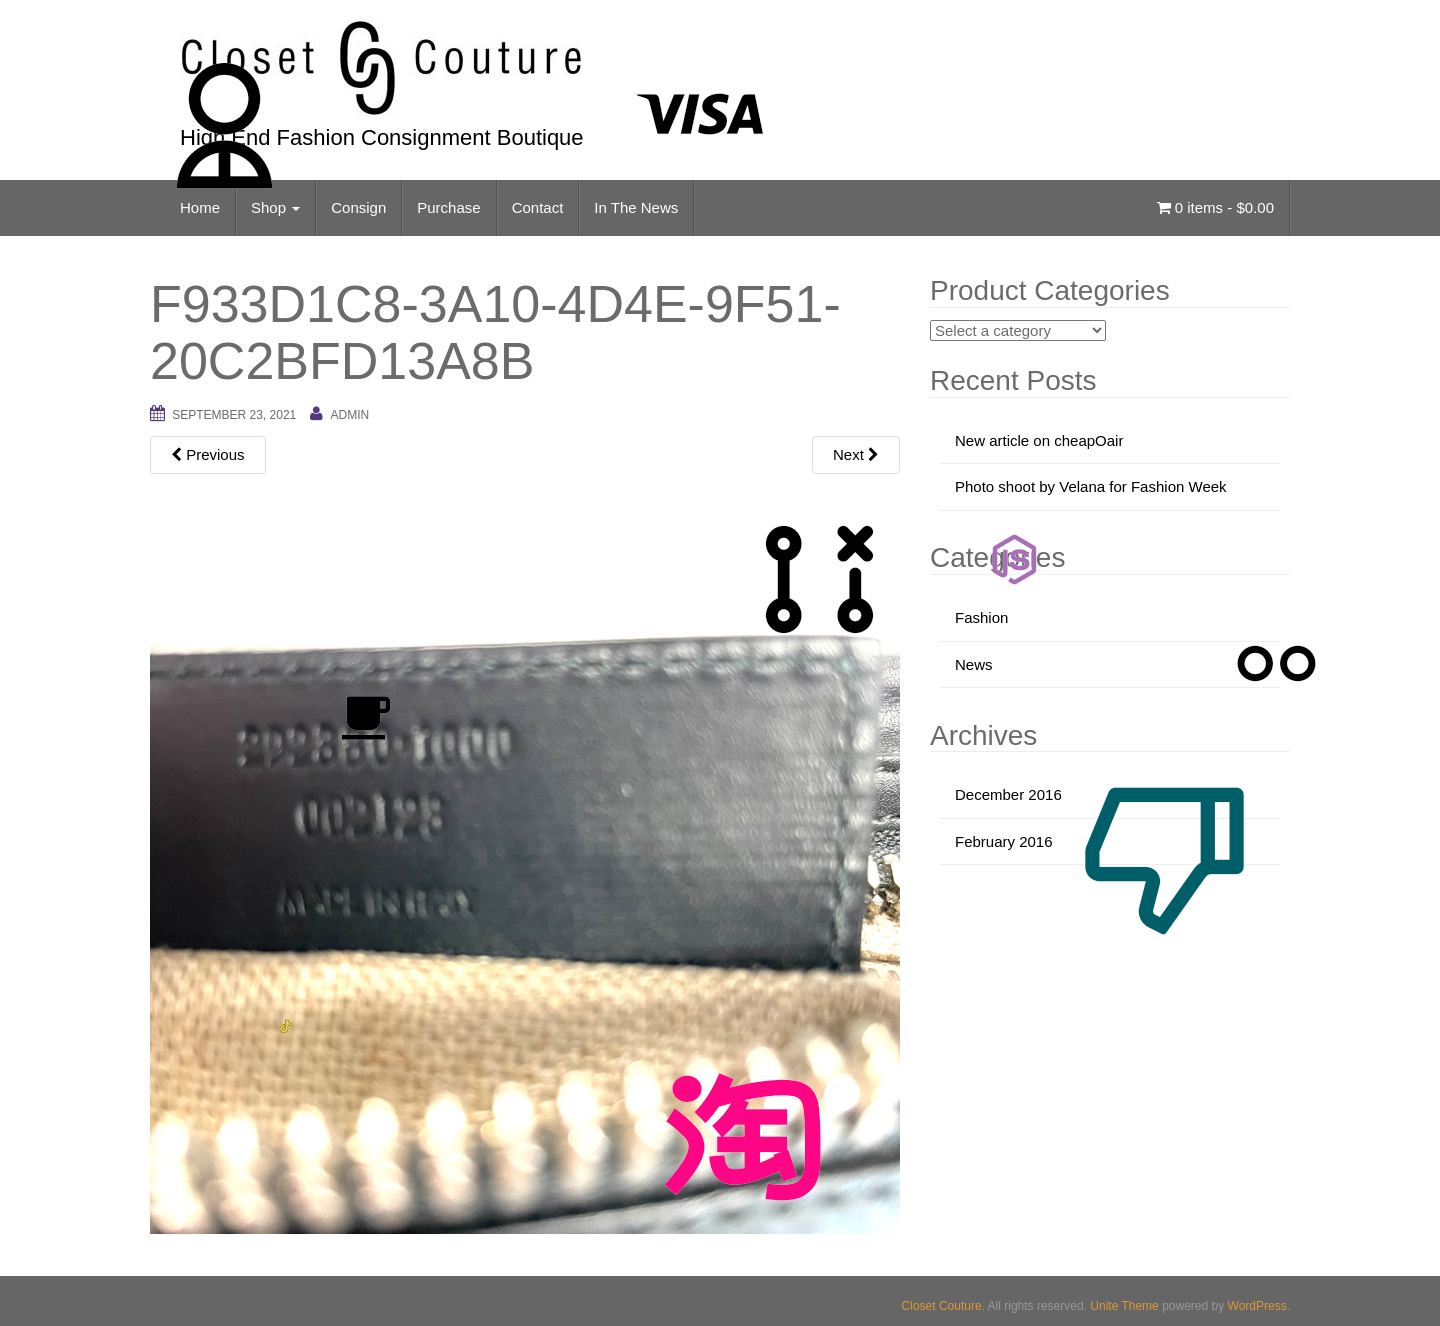 The image size is (1440, 1326). Describe the element at coordinates (224, 128) in the screenshot. I see `view your profile` at that location.